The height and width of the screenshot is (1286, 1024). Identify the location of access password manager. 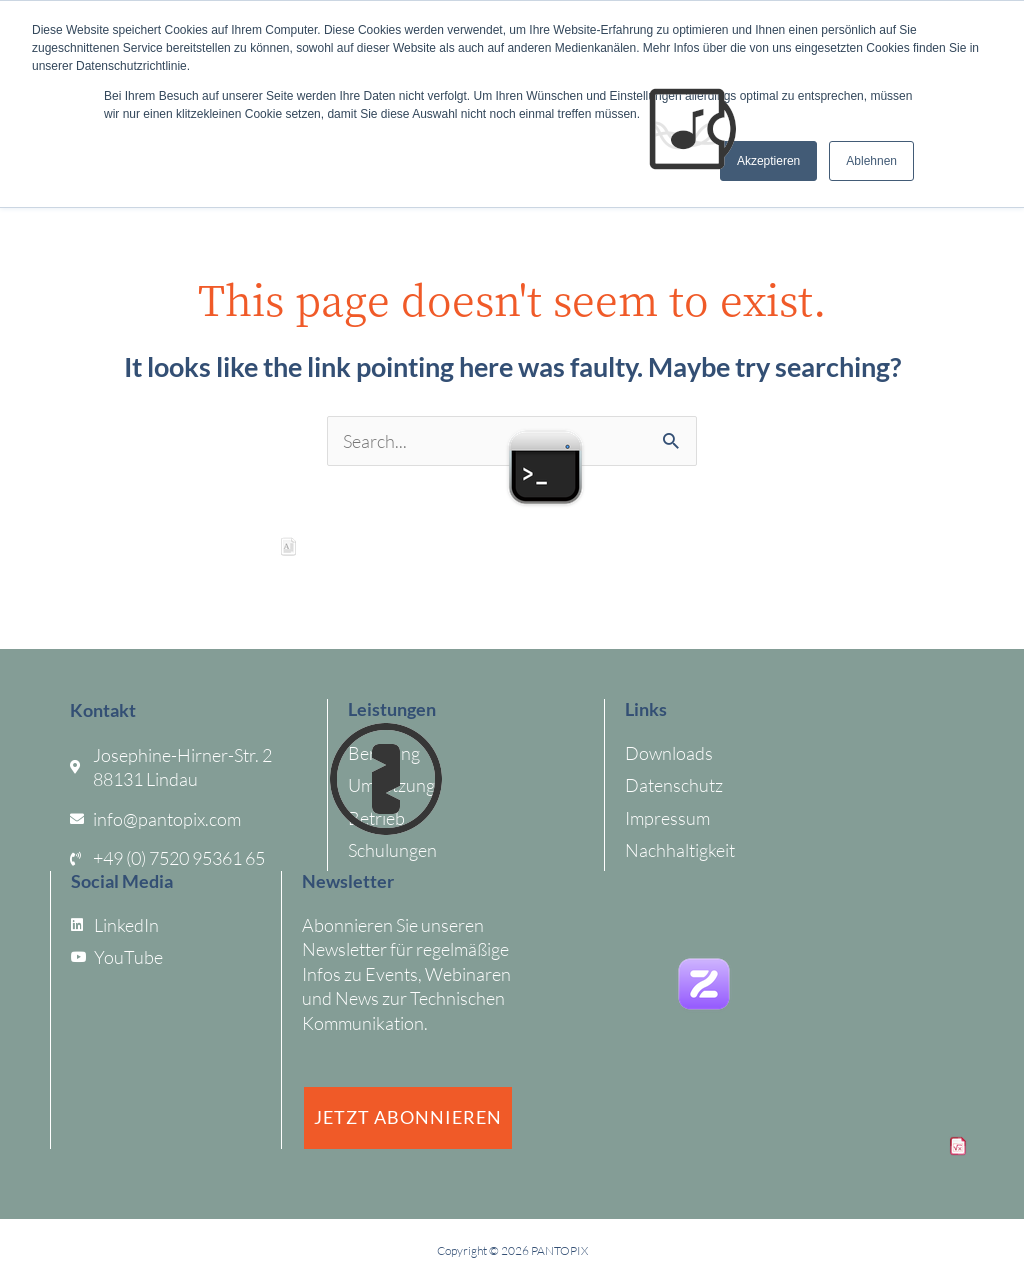
(386, 779).